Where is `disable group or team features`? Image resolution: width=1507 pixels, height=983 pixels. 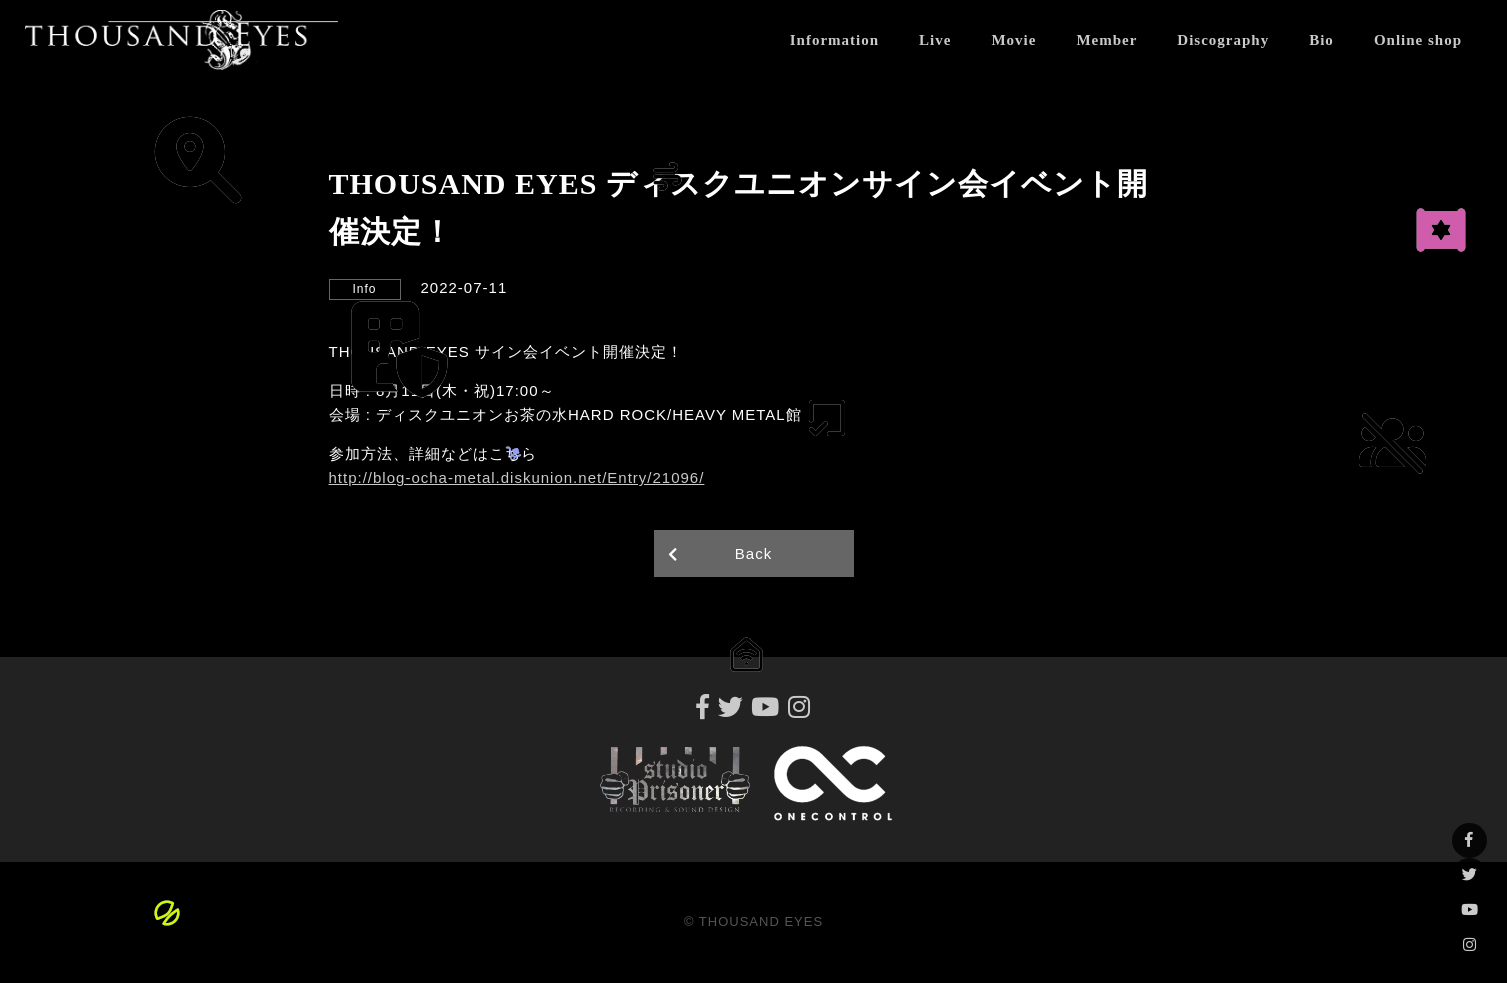 disable group or team features is located at coordinates (1392, 443).